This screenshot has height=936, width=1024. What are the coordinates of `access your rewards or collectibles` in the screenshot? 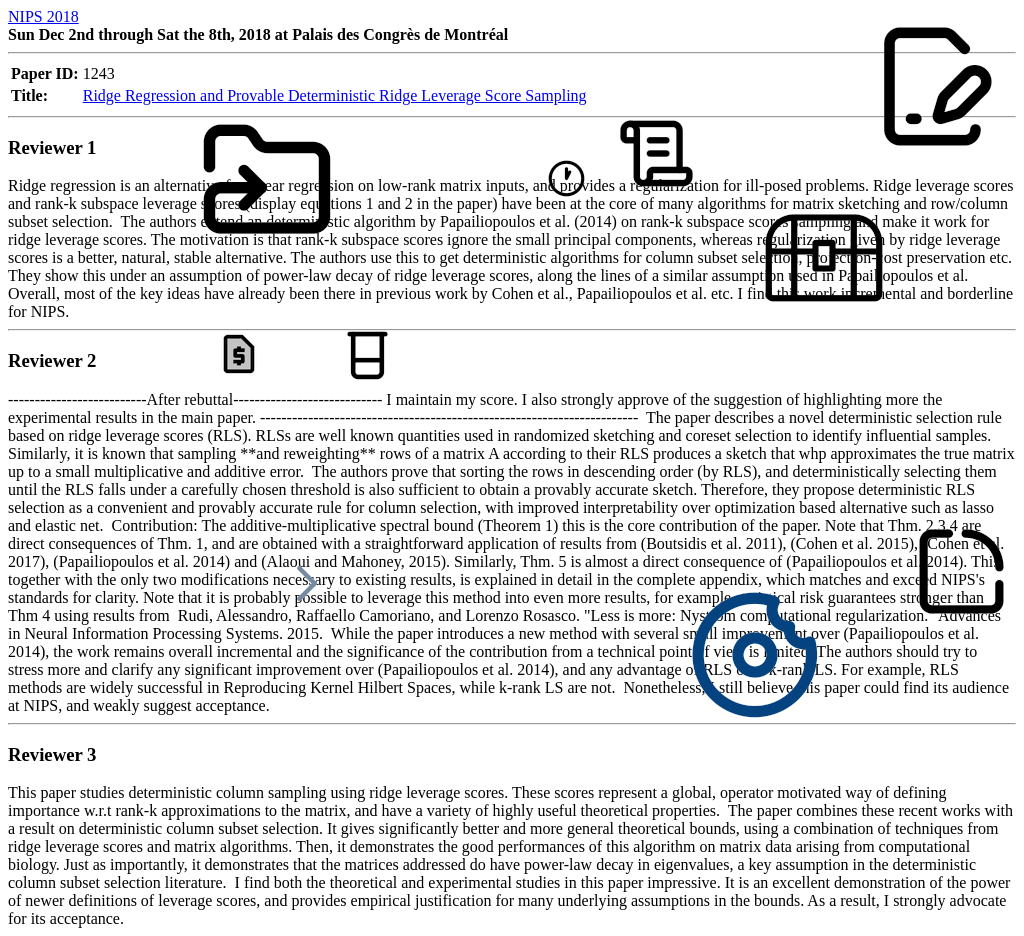 It's located at (824, 260).